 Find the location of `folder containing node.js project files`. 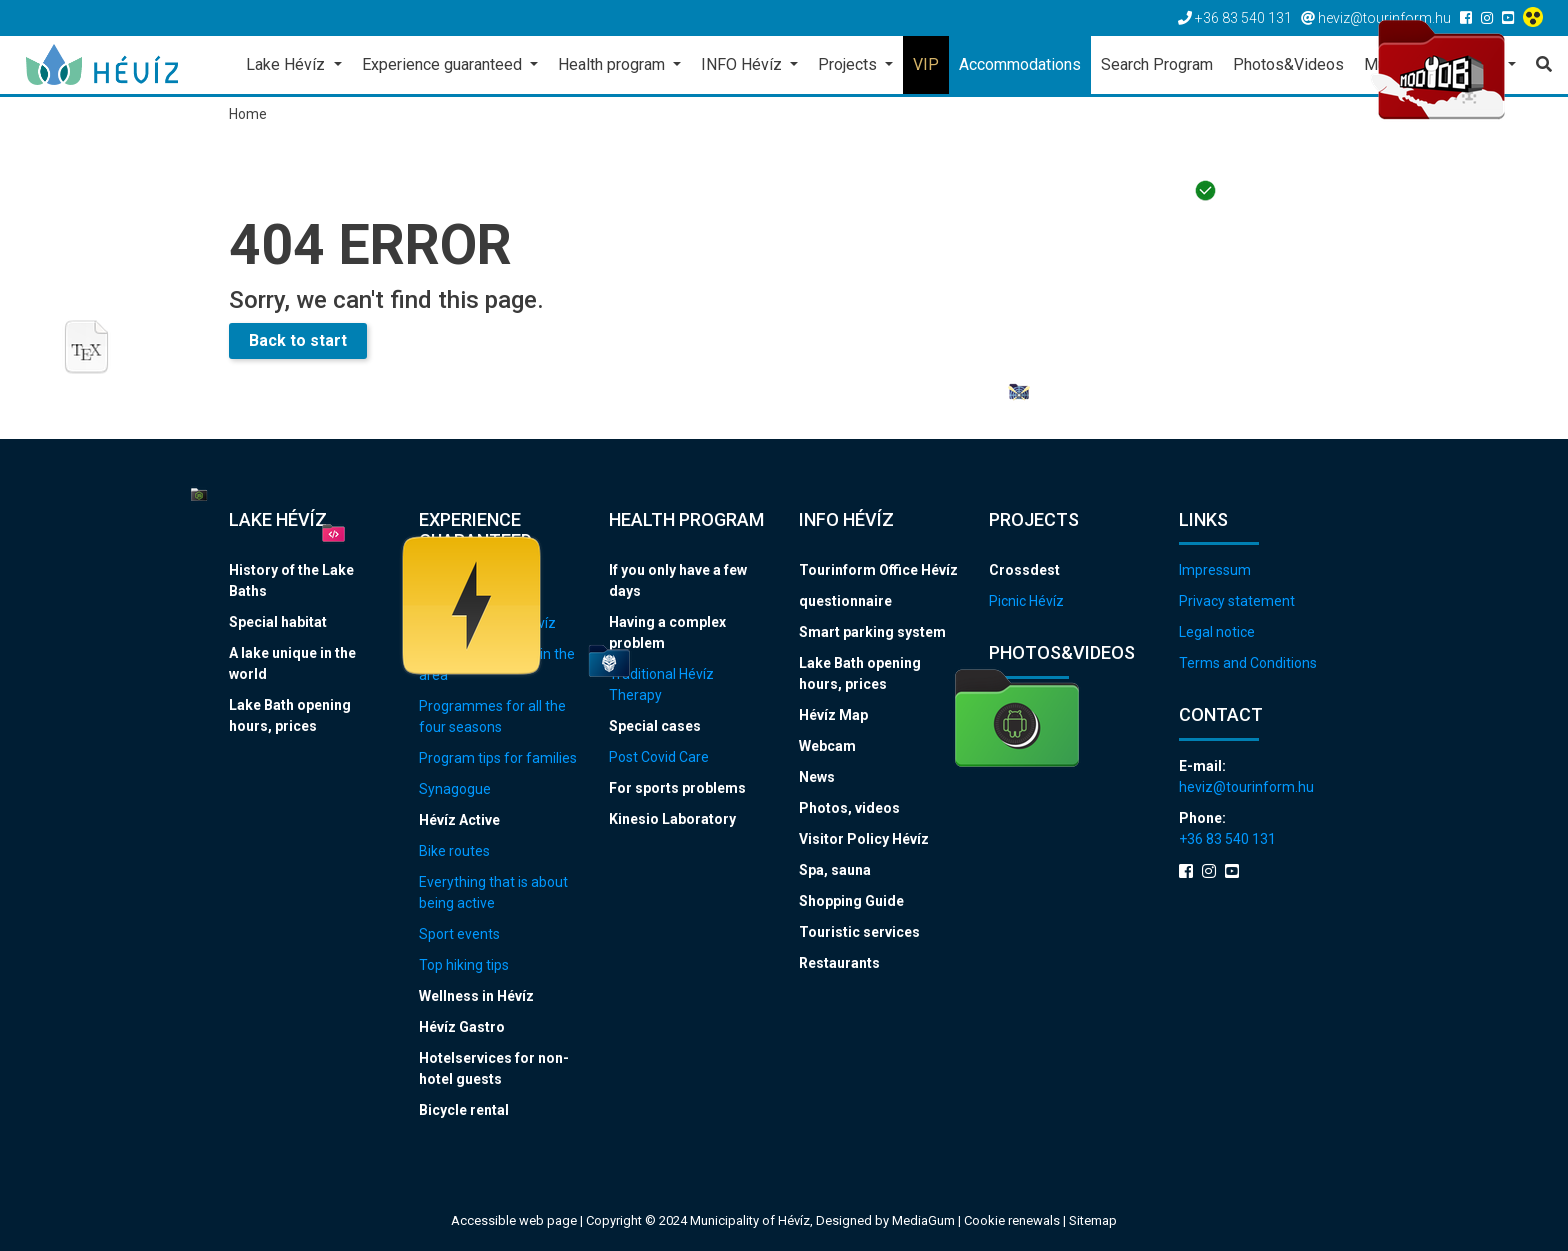

folder containing node.js project files is located at coordinates (199, 495).